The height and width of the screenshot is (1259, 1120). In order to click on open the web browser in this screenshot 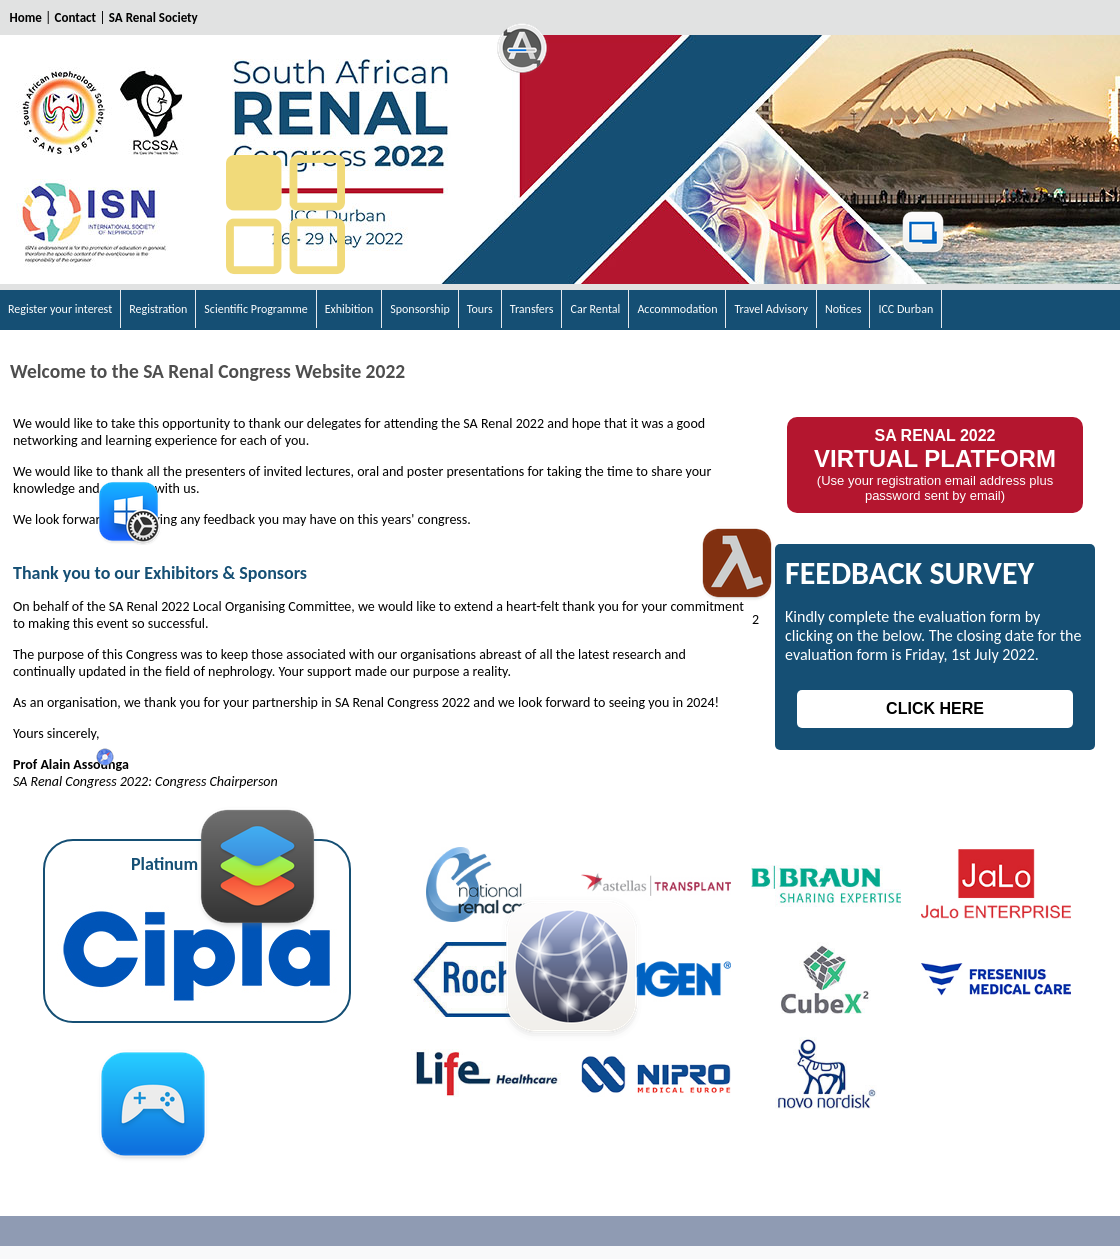, I will do `click(105, 757)`.